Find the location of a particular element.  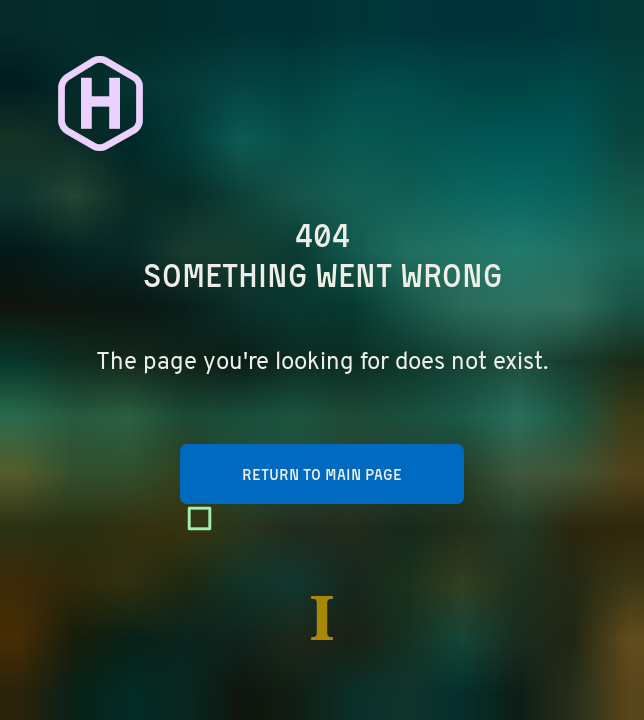

open instapaper app is located at coordinates (322, 618).